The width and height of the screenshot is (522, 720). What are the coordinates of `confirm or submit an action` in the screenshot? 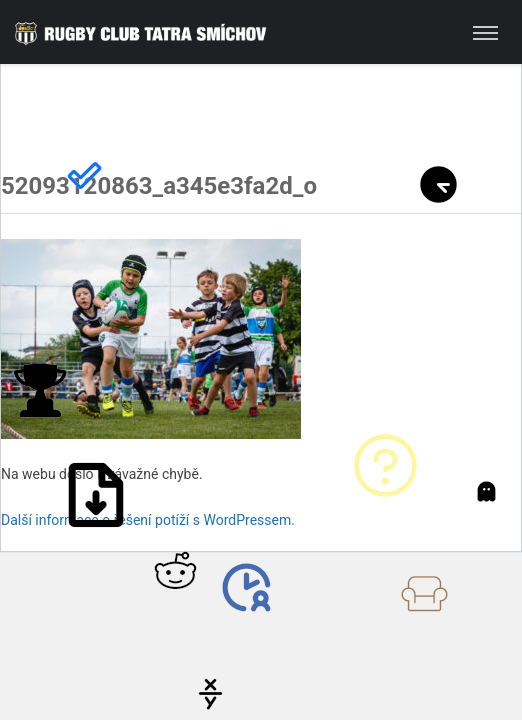 It's located at (84, 175).